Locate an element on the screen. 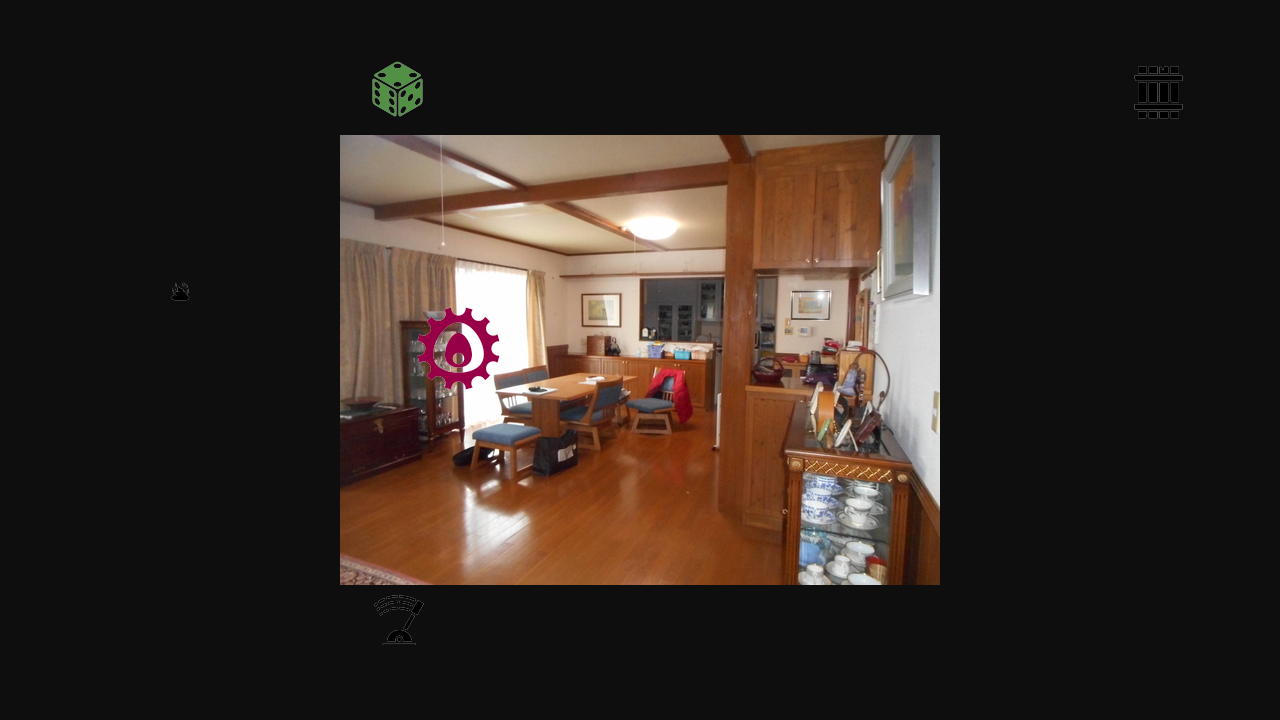  settings for oil or fluid-related features is located at coordinates (458, 348).